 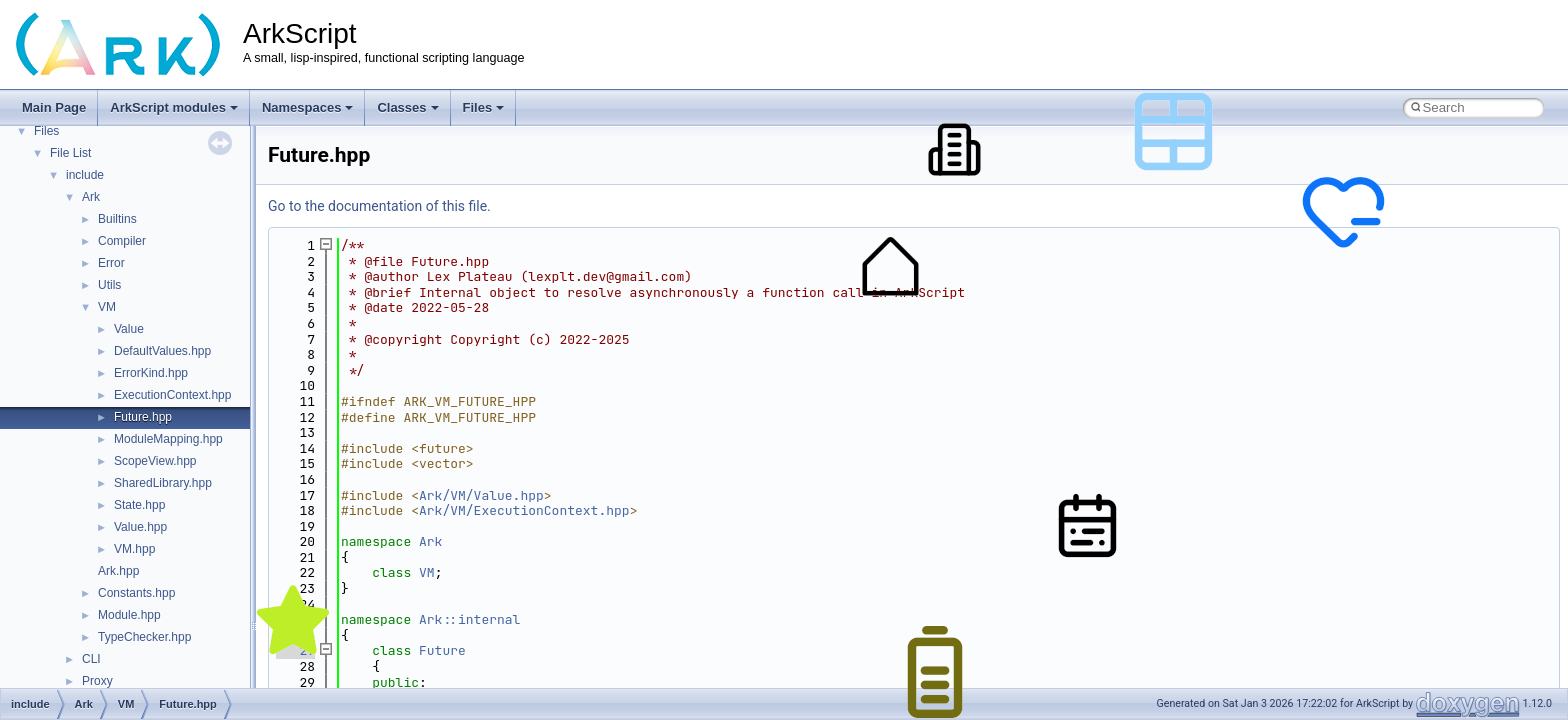 What do you see at coordinates (954, 149) in the screenshot?
I see `view office or workplace information` at bounding box center [954, 149].